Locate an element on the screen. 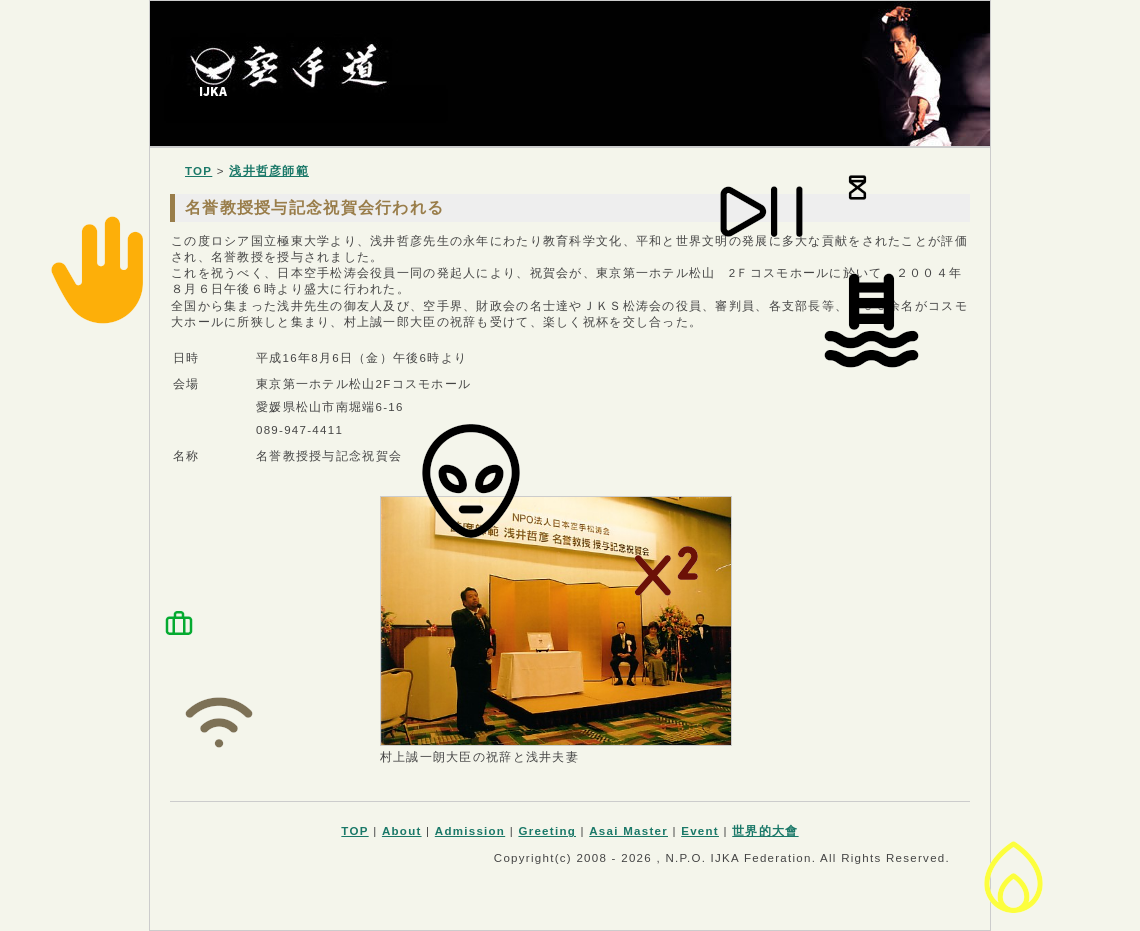 The height and width of the screenshot is (931, 1140). access work or business-related content is located at coordinates (179, 623).